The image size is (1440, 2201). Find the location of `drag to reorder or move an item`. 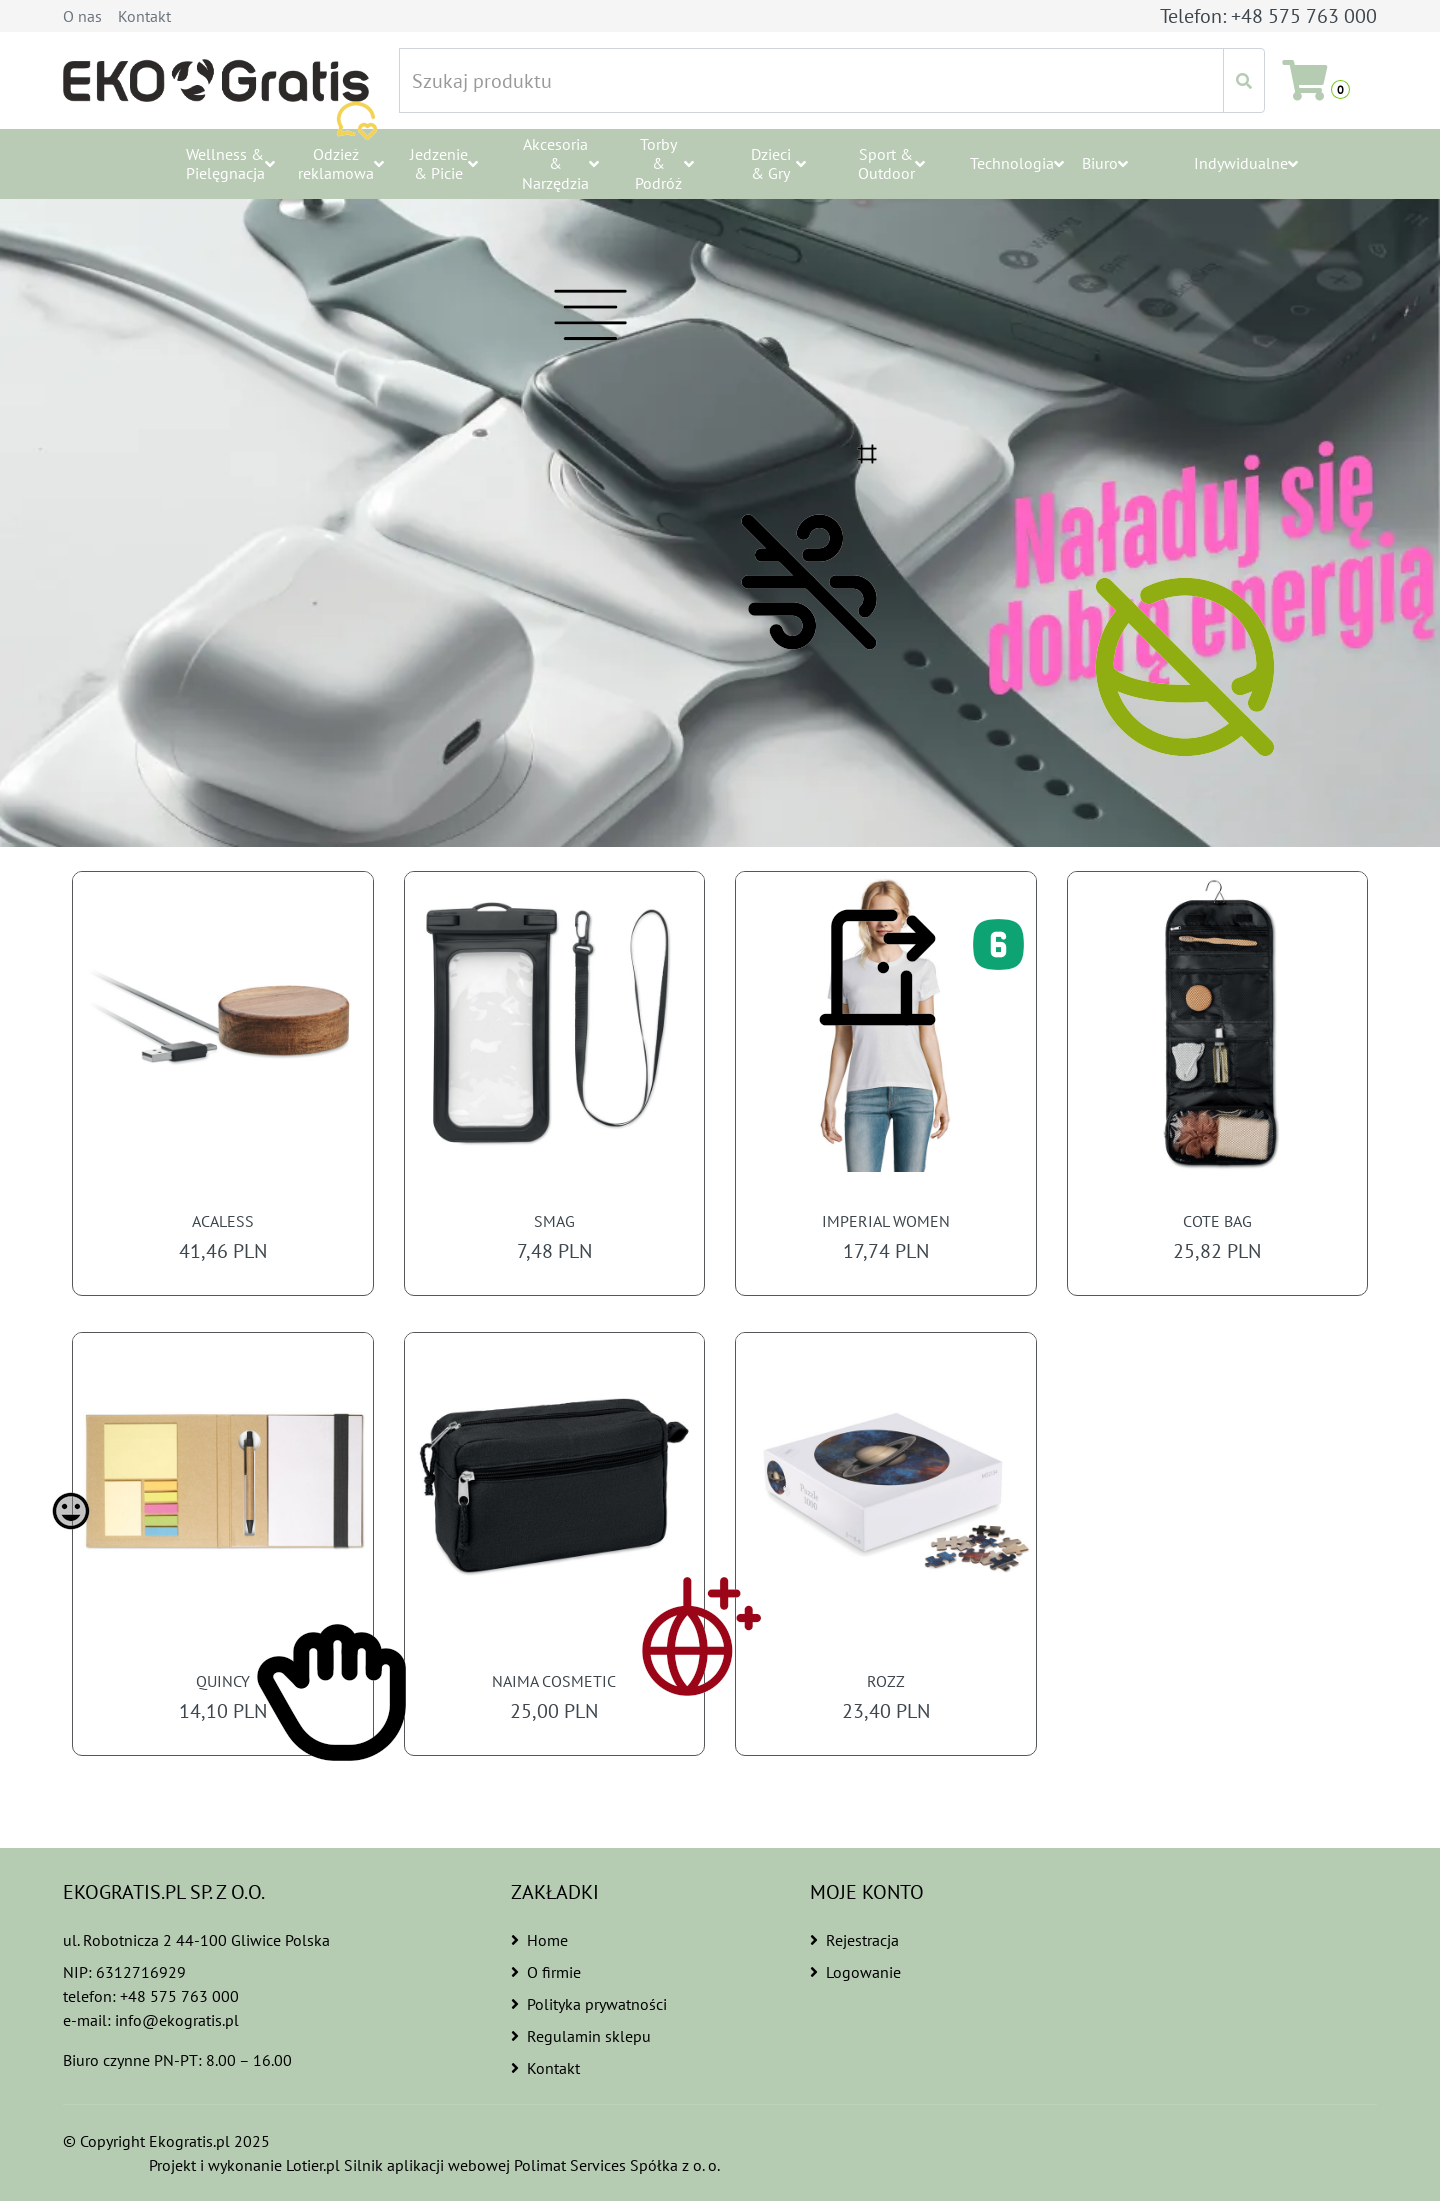

drag to reorder or move an item is located at coordinates (333, 1688).